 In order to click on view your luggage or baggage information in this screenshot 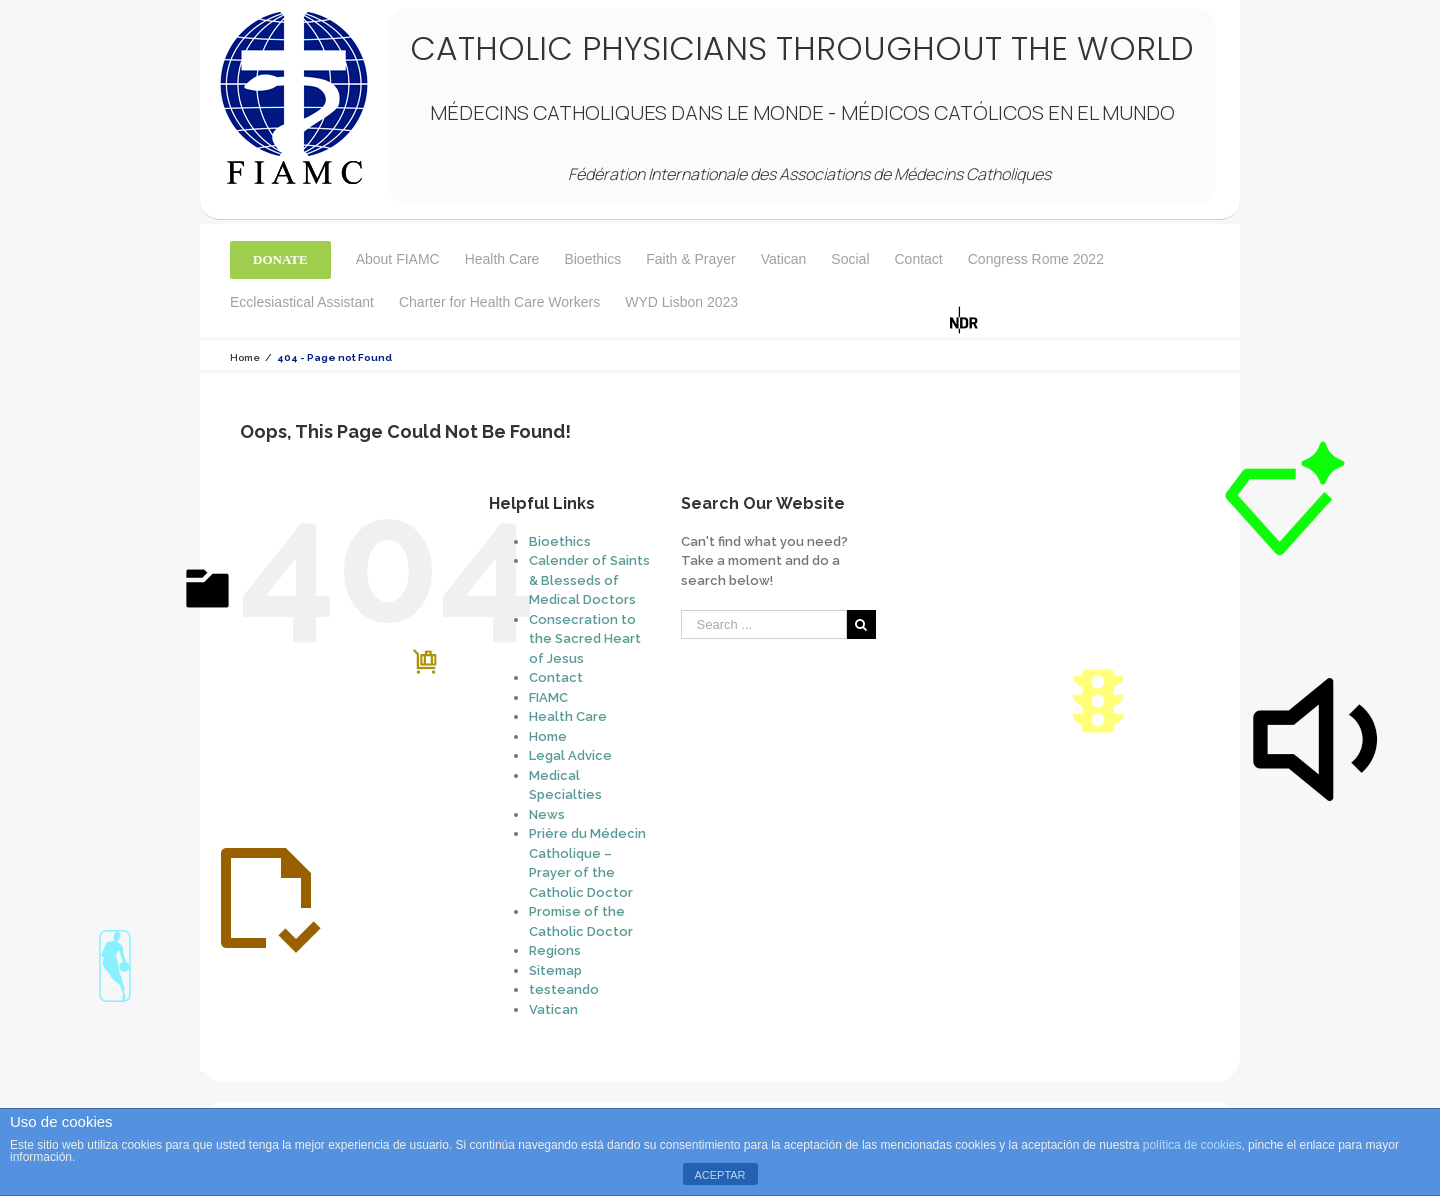, I will do `click(426, 661)`.